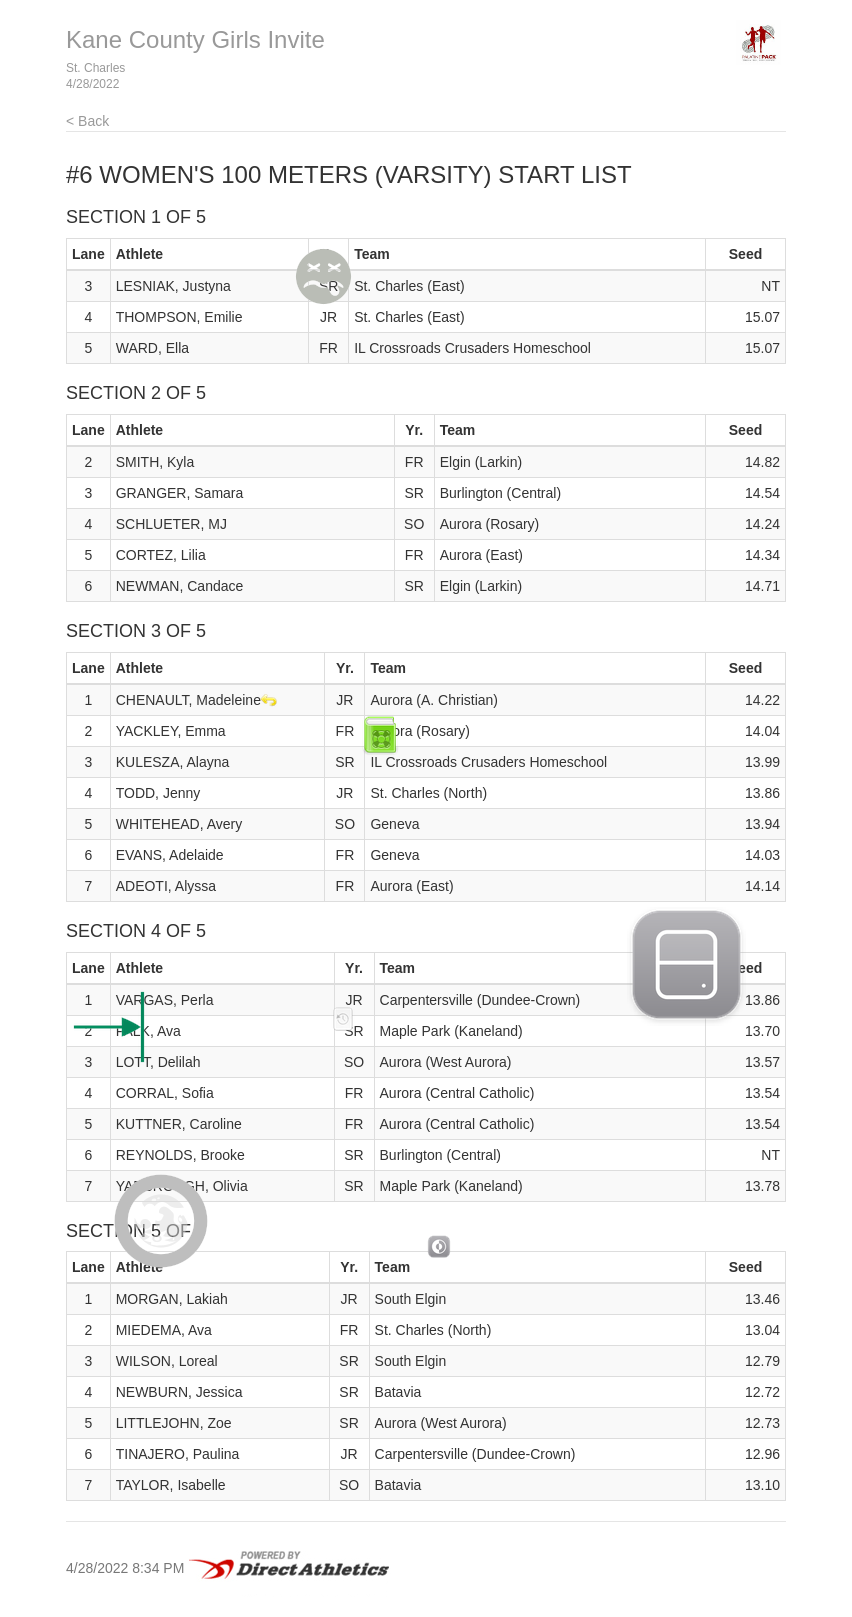 This screenshot has width=852, height=1617. Describe the element at coordinates (380, 735) in the screenshot. I see `access help documentation or user manual` at that location.